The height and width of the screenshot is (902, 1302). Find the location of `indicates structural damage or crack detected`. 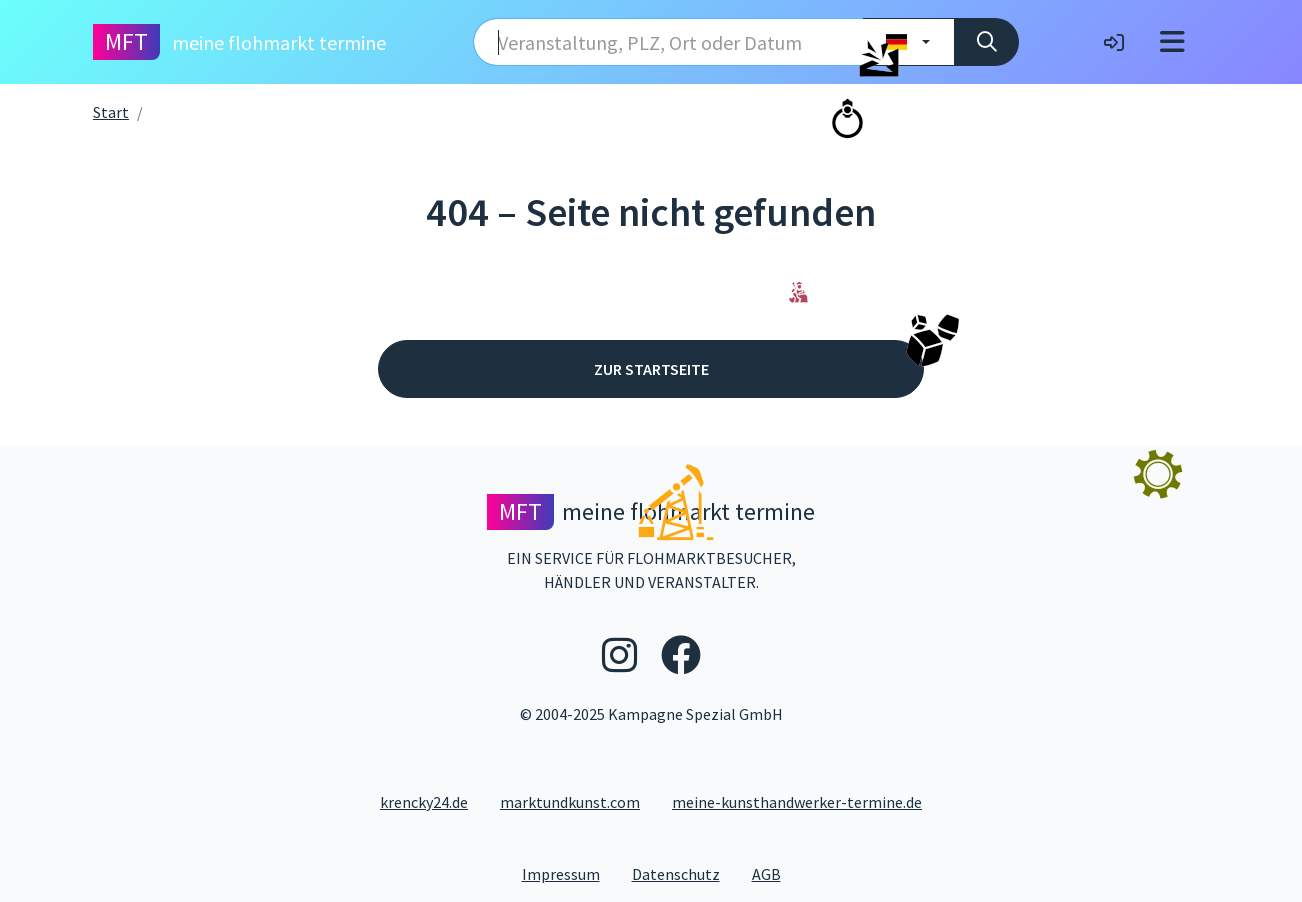

indicates structural damage or crack detected is located at coordinates (879, 57).